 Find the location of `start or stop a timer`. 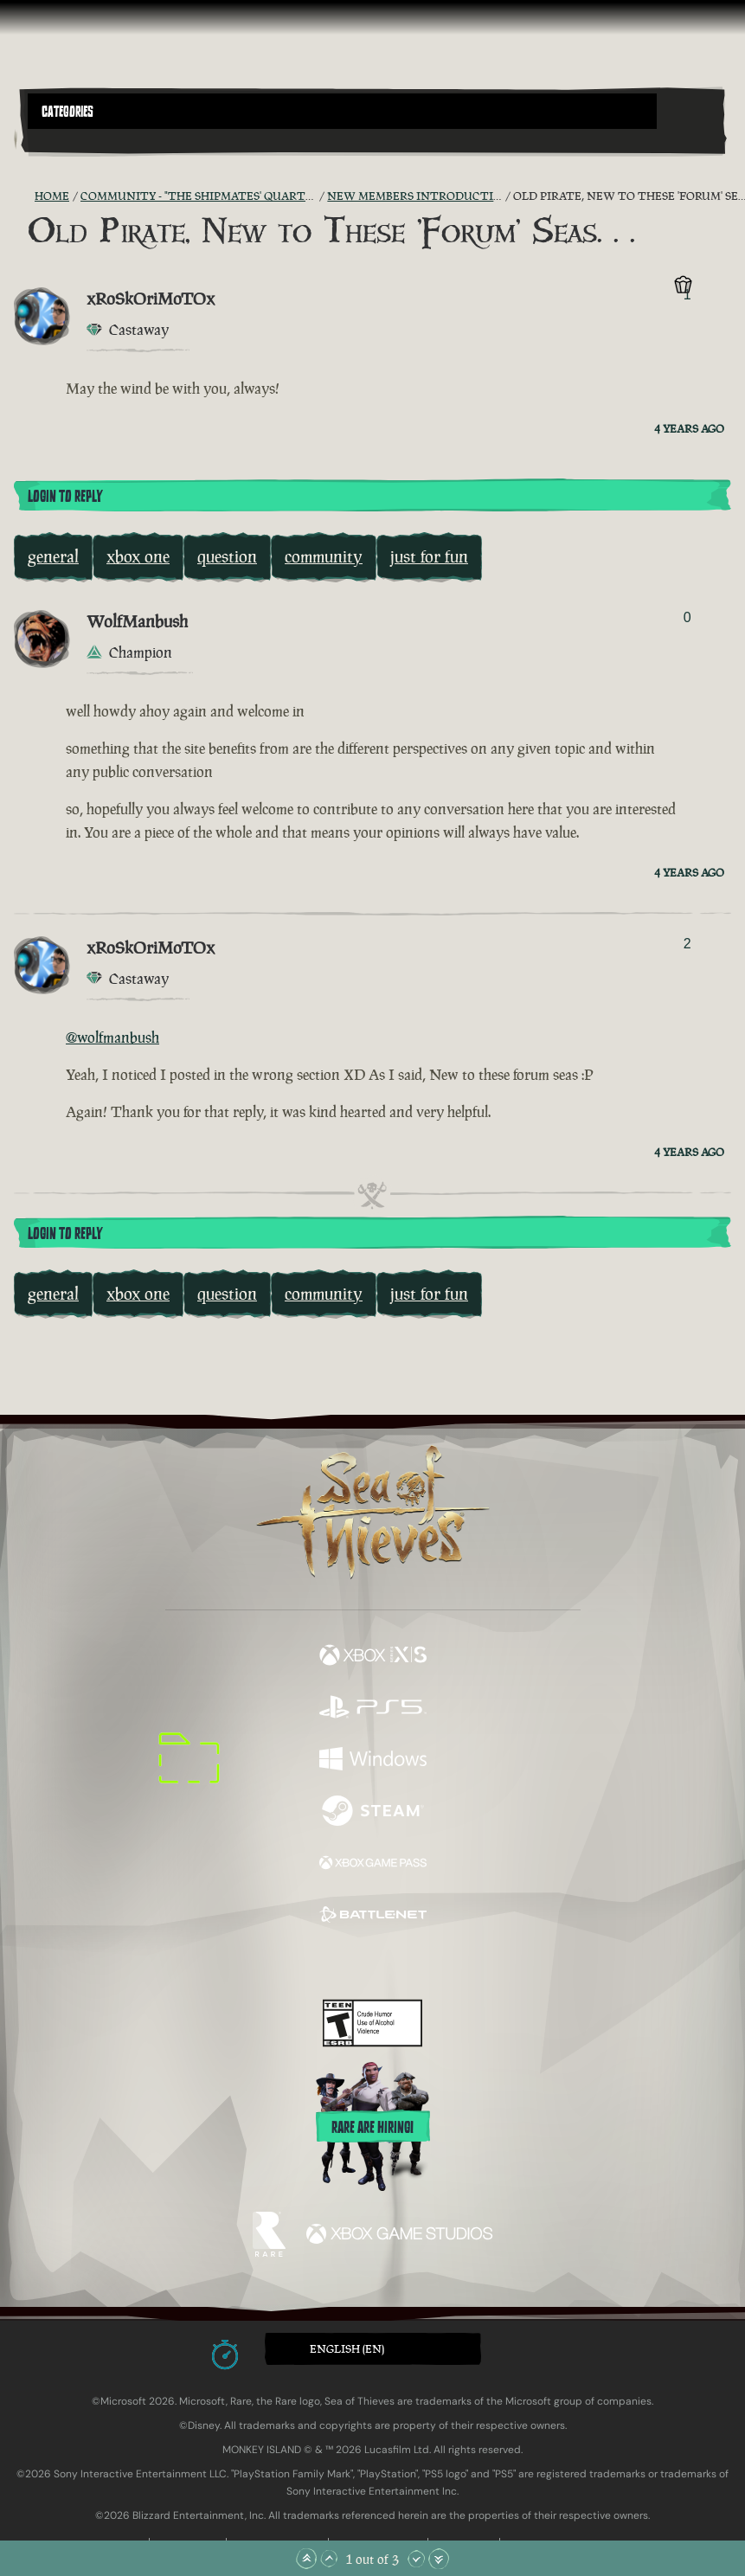

start or stop a timer is located at coordinates (225, 2355).